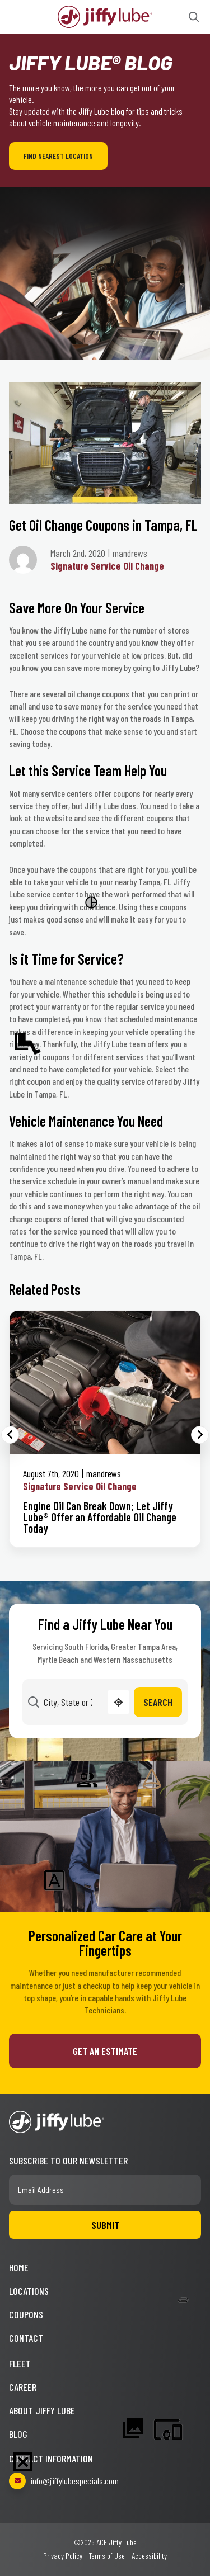 The height and width of the screenshot is (2576, 210). I want to click on view contacts or people list, so click(87, 1780).